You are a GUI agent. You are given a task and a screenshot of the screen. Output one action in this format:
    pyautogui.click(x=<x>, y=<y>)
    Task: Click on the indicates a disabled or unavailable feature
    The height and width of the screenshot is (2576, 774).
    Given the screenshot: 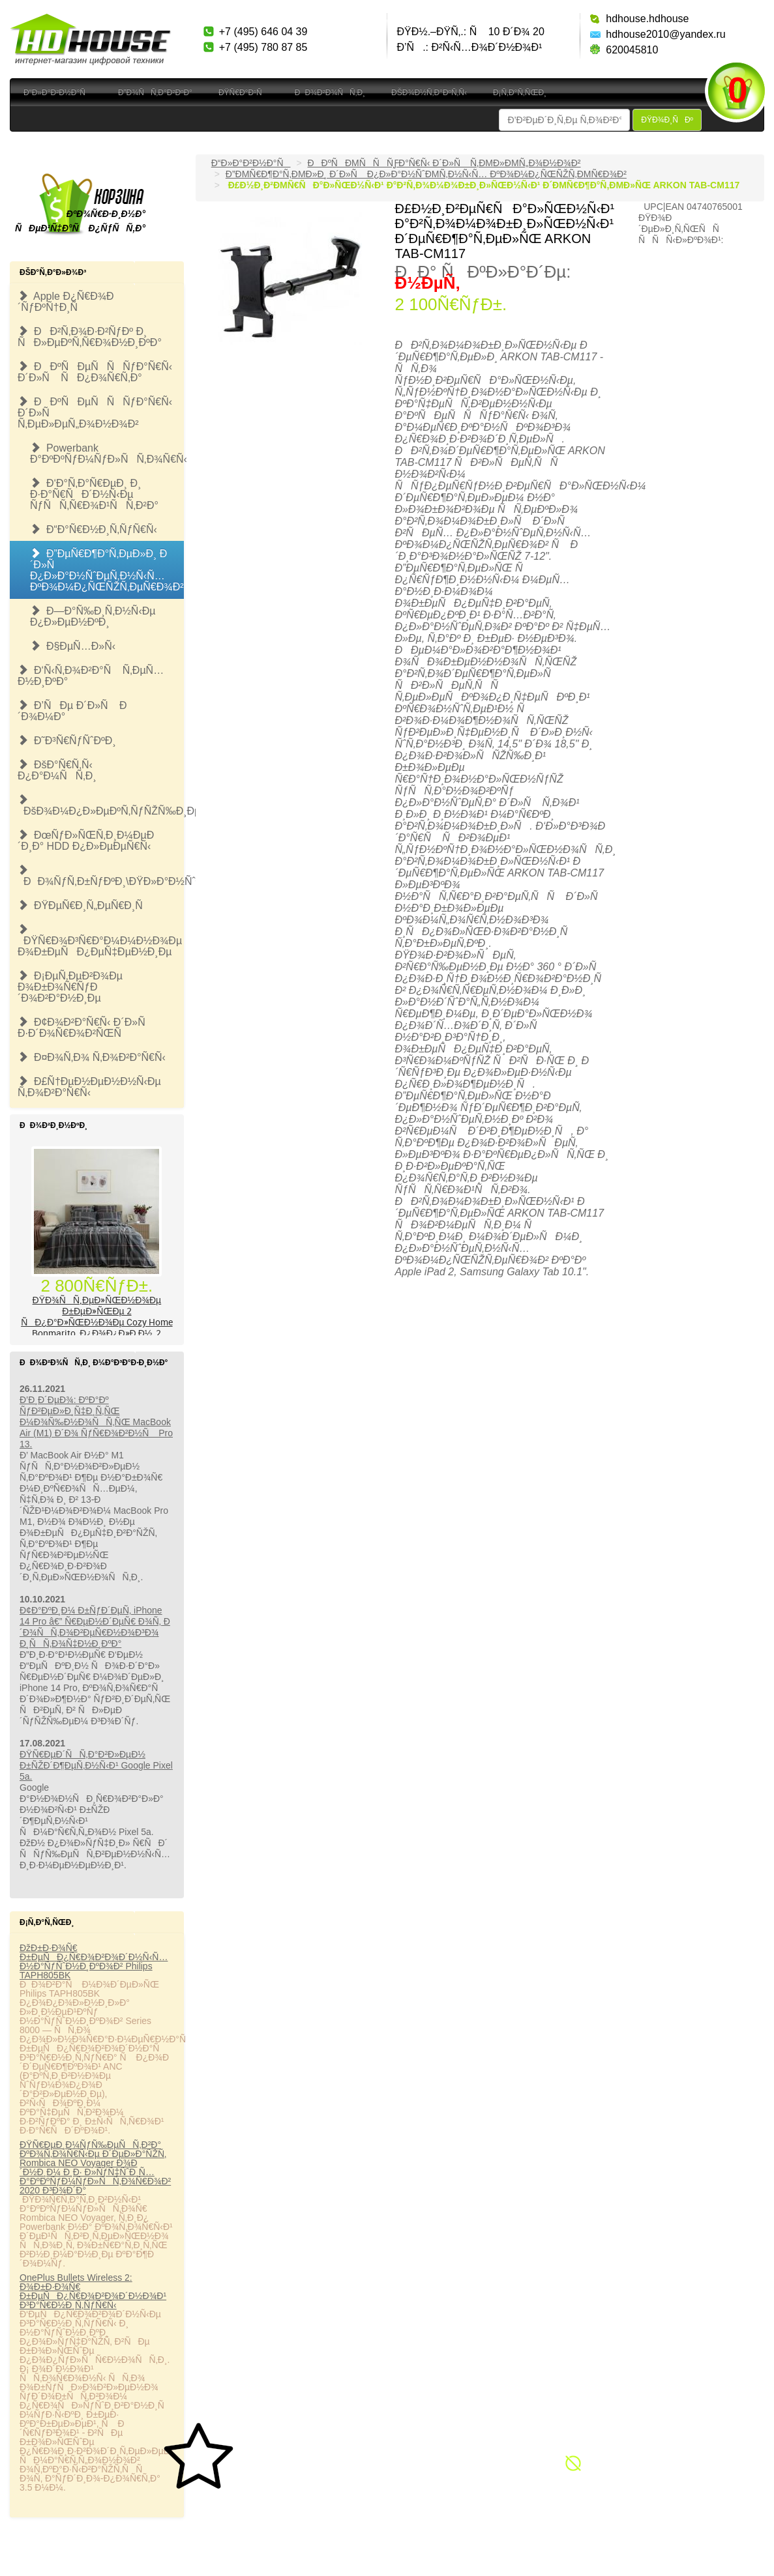 What is the action you would take?
    pyautogui.click(x=573, y=2463)
    